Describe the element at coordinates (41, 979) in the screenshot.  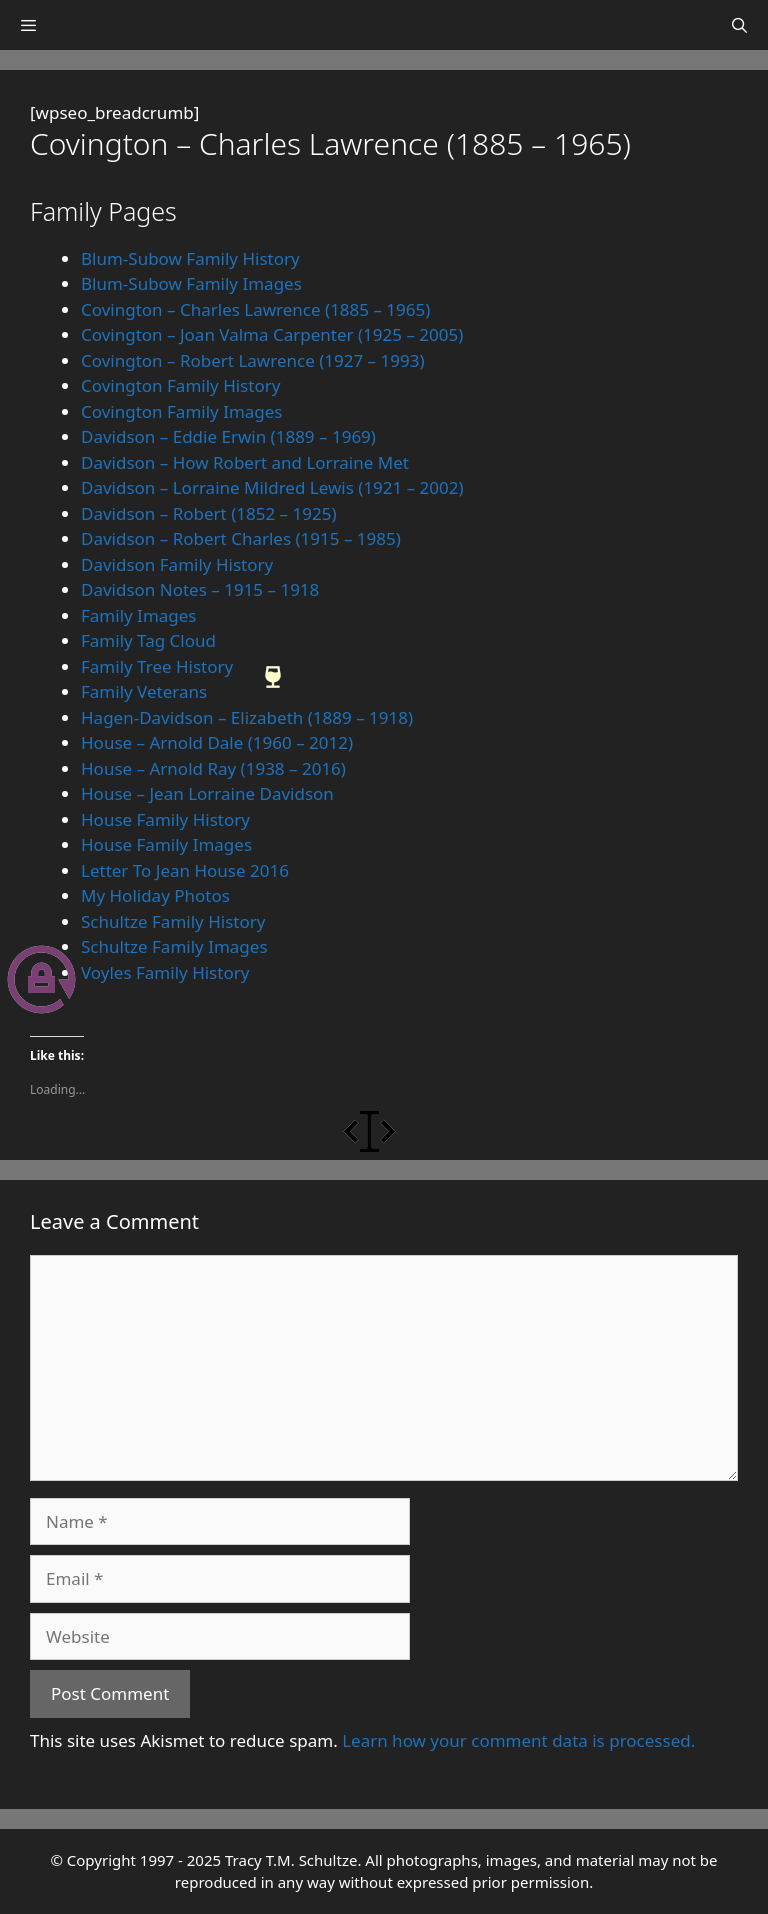
I see `screen rotation is locked` at that location.